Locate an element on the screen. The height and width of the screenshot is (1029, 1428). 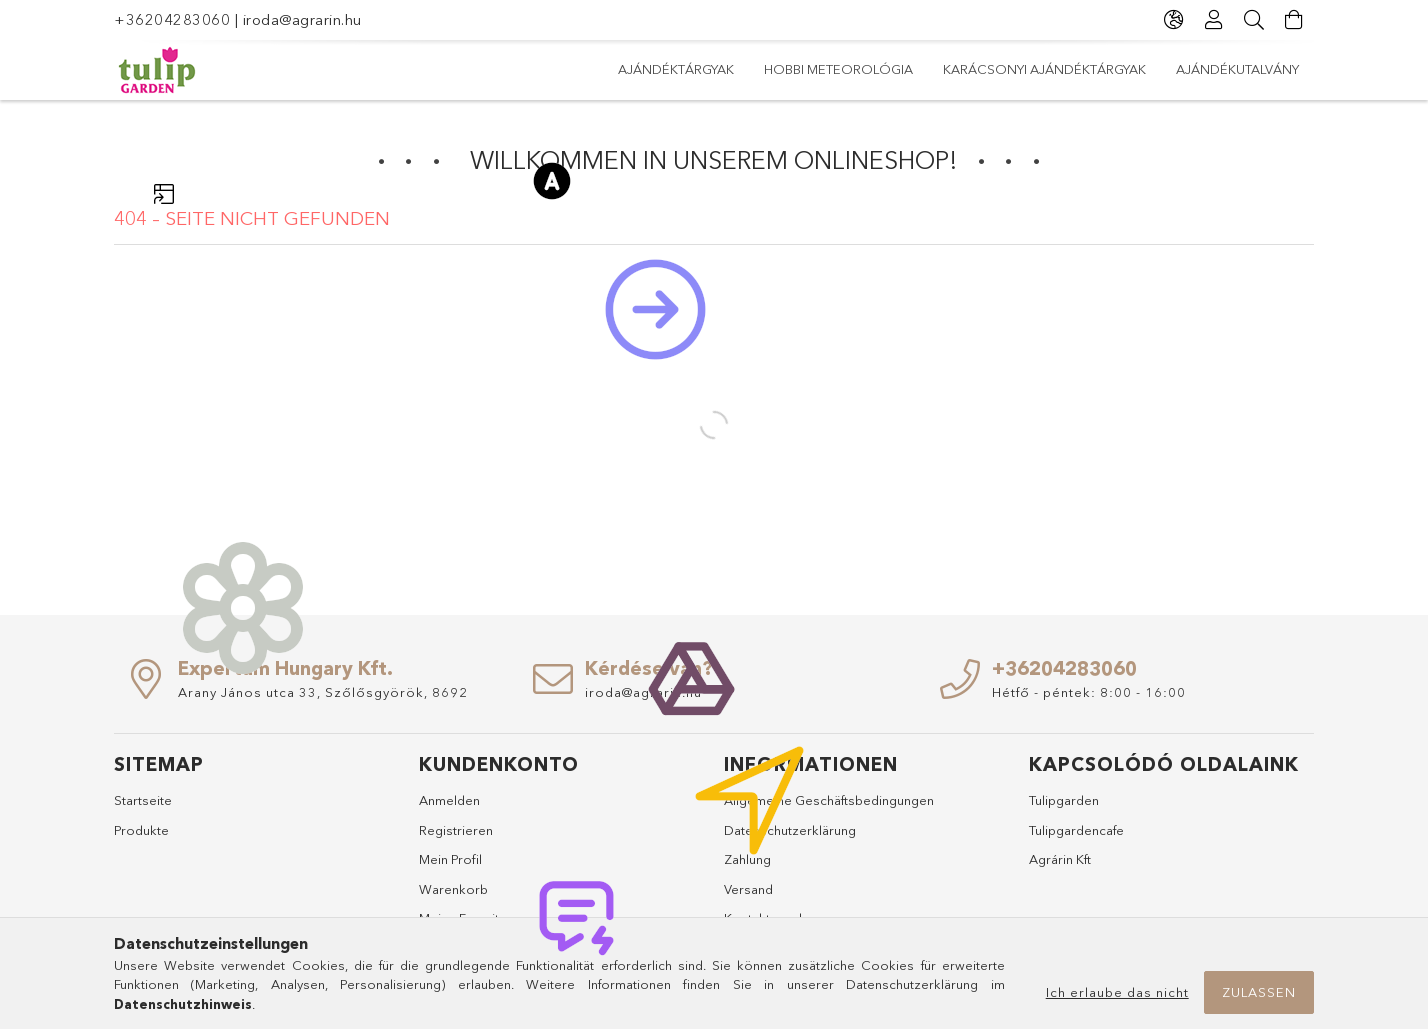
get directions to a location is located at coordinates (749, 800).